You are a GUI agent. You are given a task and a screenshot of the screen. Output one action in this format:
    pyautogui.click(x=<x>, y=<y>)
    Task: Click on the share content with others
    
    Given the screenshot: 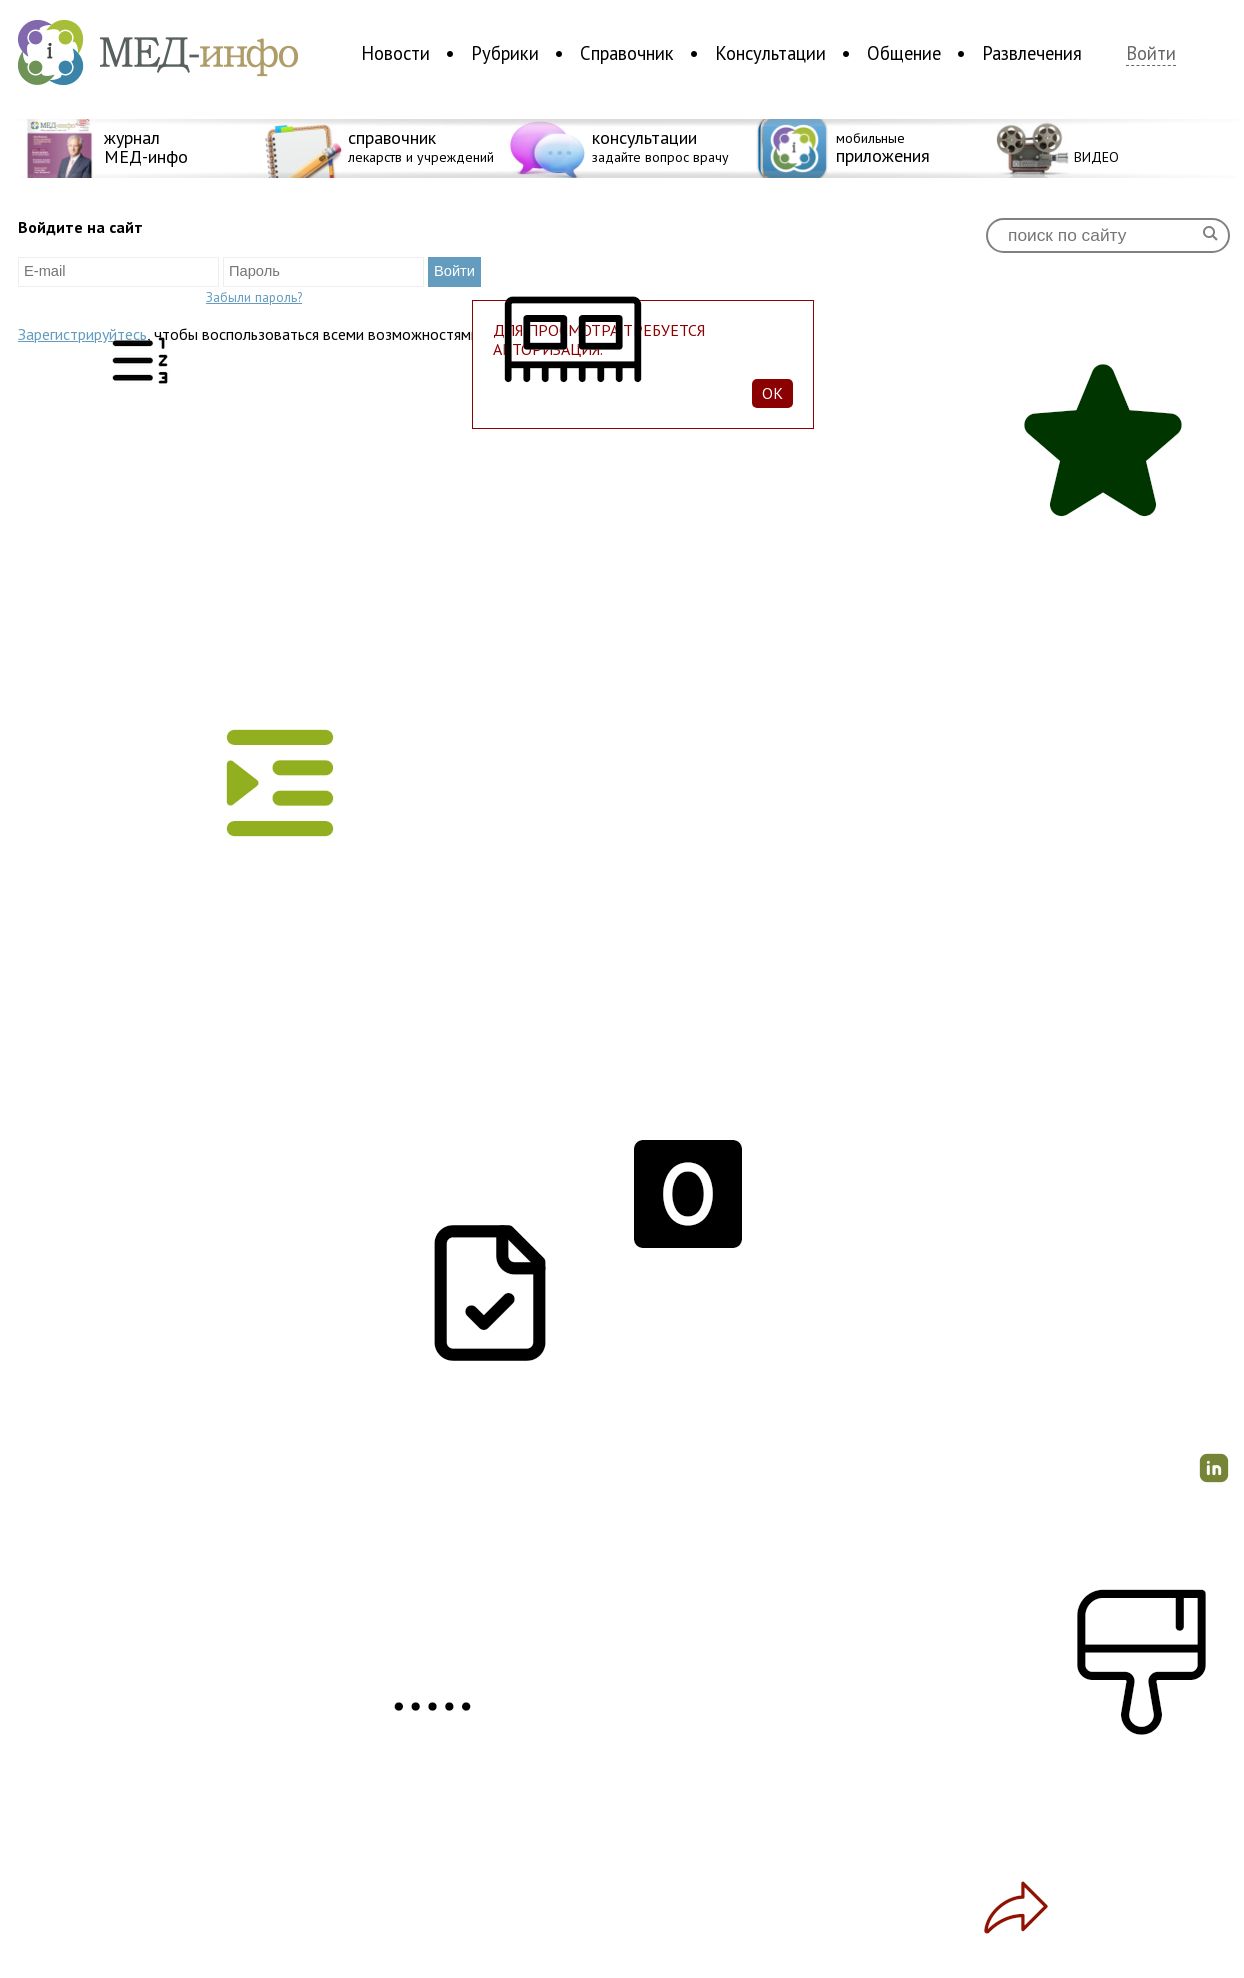 What is the action you would take?
    pyautogui.click(x=1016, y=1911)
    